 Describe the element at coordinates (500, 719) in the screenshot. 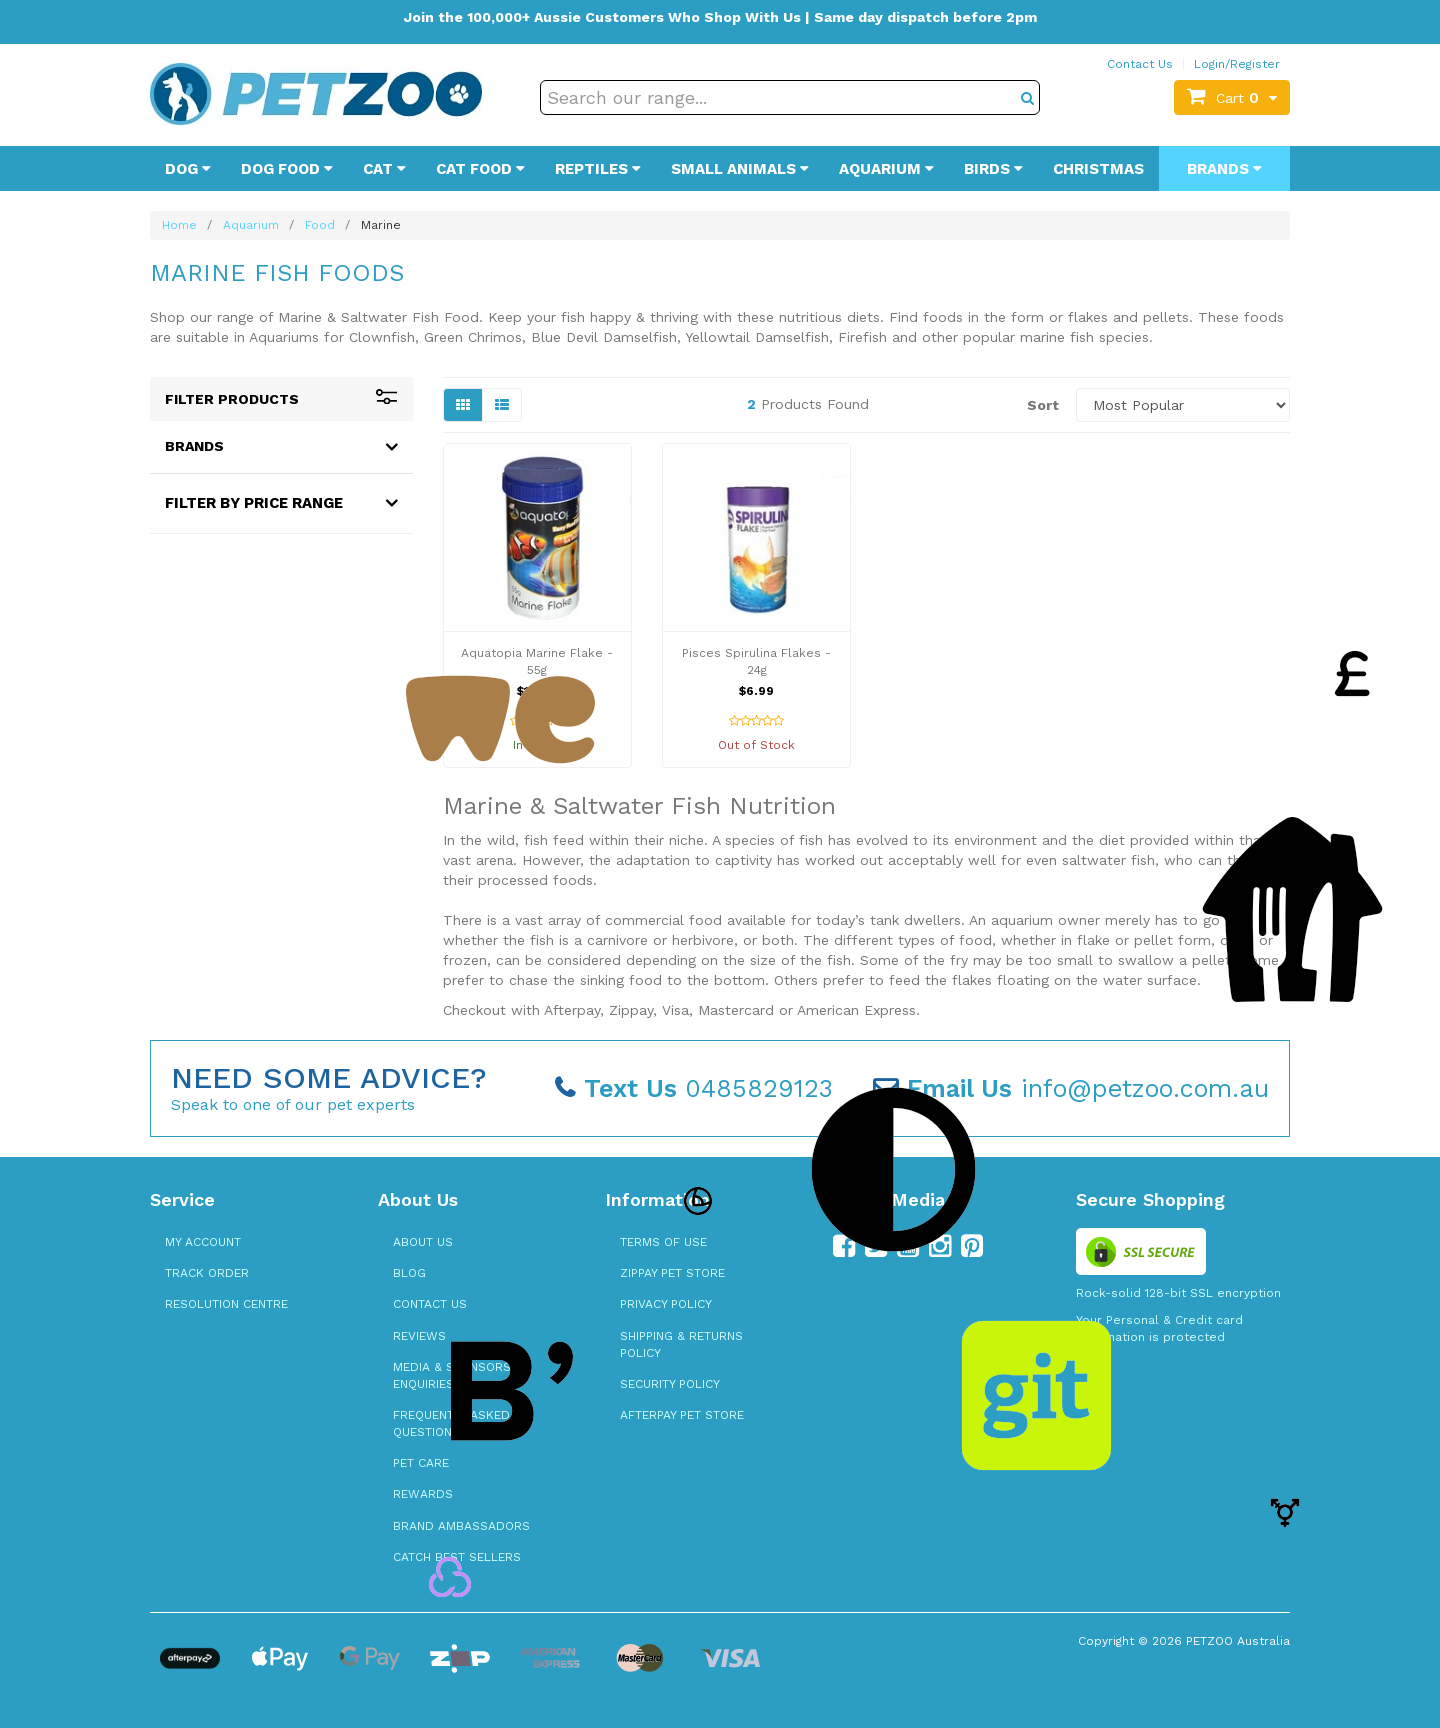

I see `open wetransfer file sharing service` at that location.